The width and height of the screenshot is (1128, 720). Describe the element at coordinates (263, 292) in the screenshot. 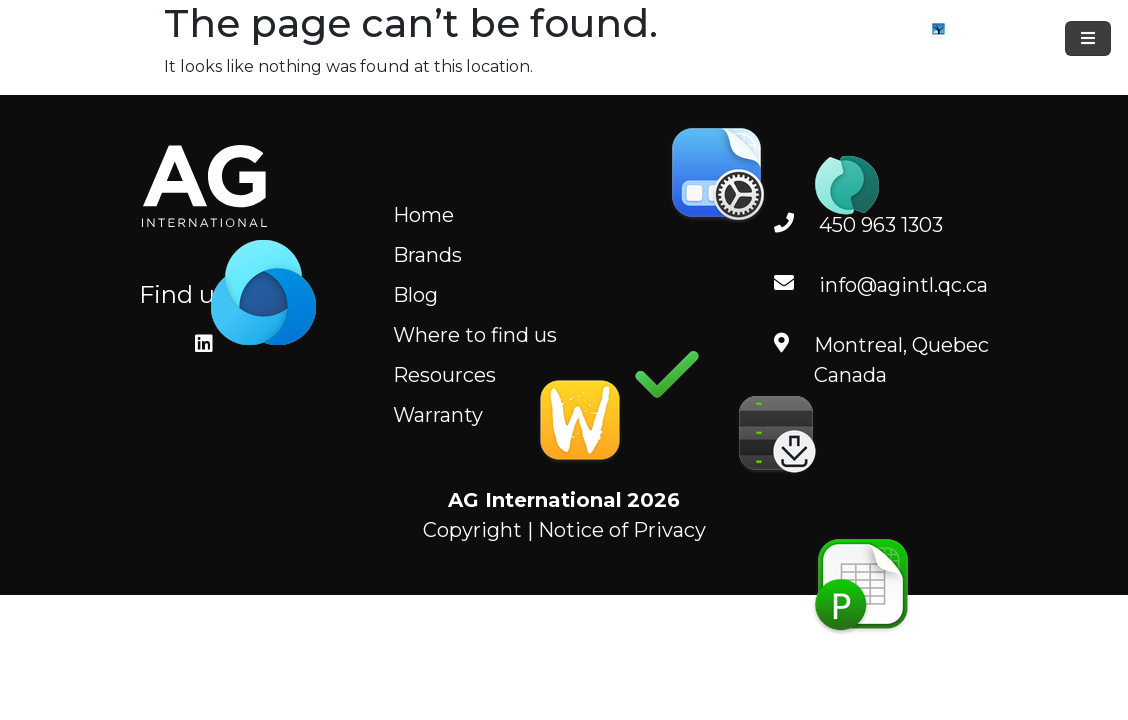

I see `open microsoft viva insights app` at that location.